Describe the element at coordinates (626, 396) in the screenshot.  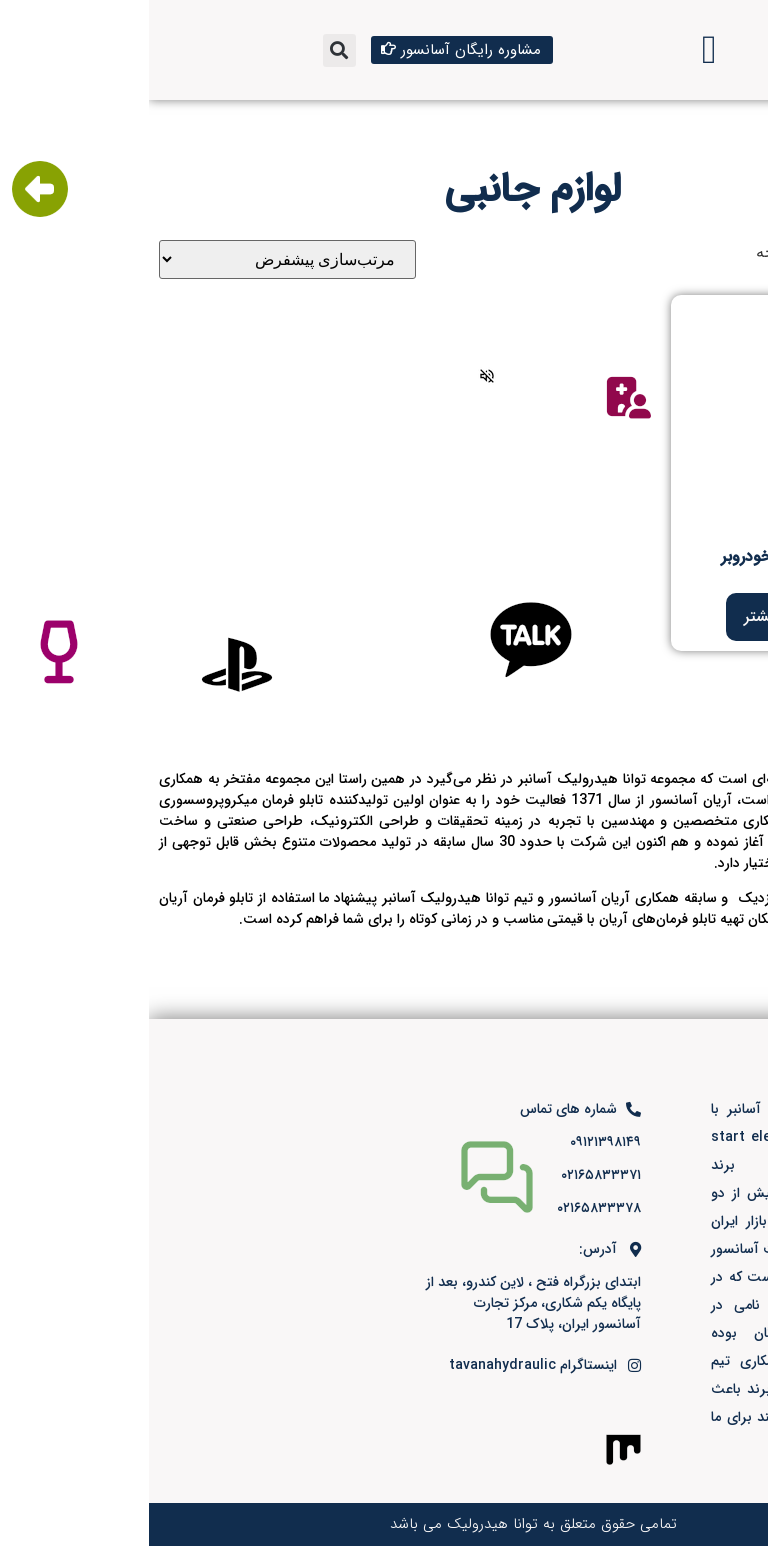
I see `view patient profile or medical records` at that location.